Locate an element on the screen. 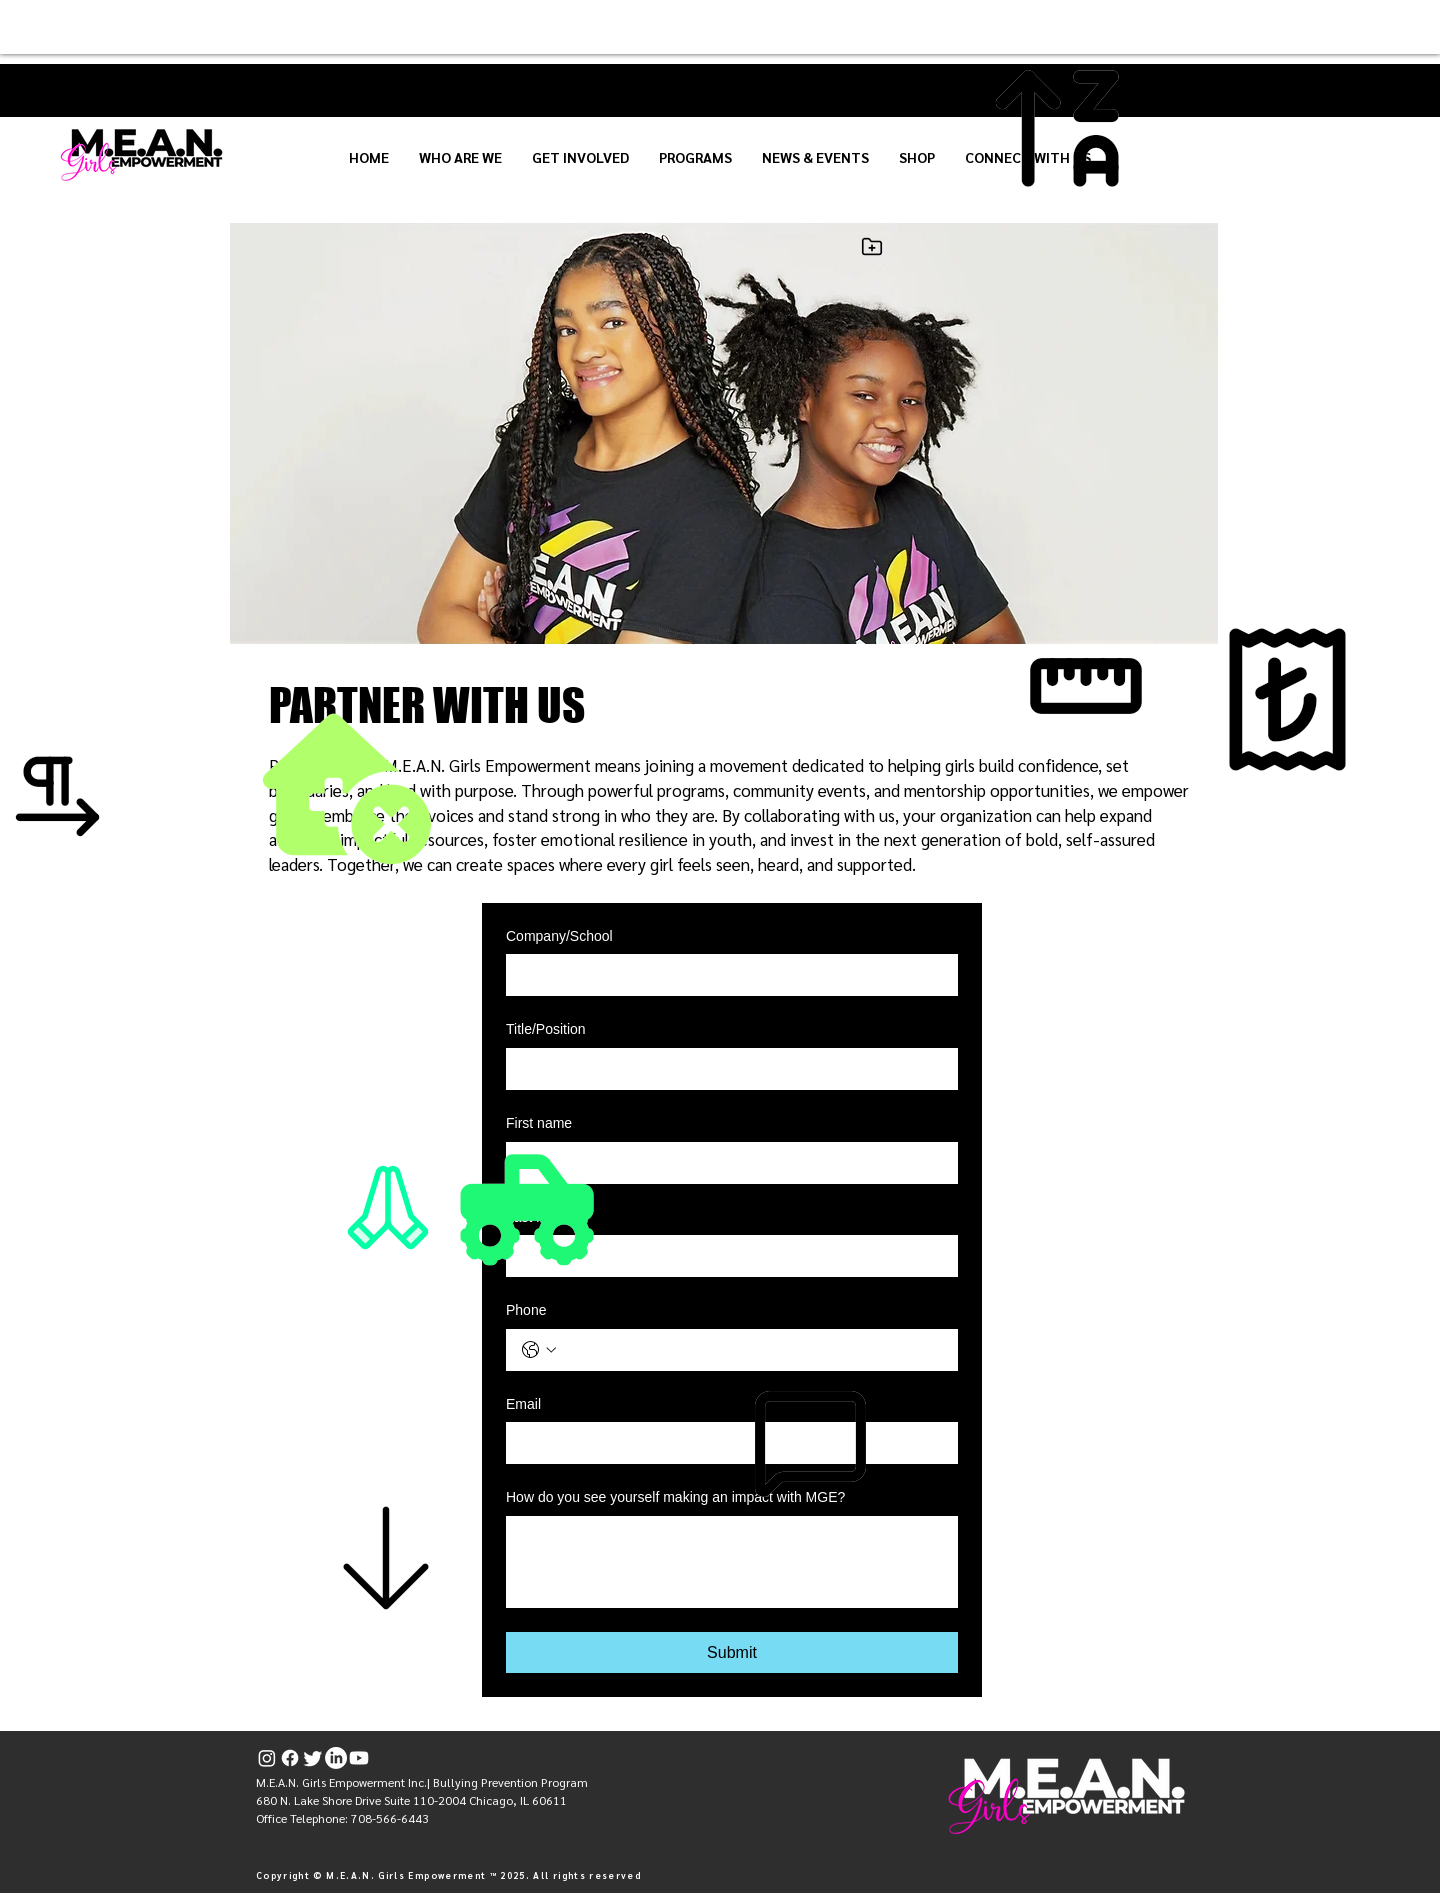 The image size is (1440, 1893). move paragraph to the right is located at coordinates (57, 794).